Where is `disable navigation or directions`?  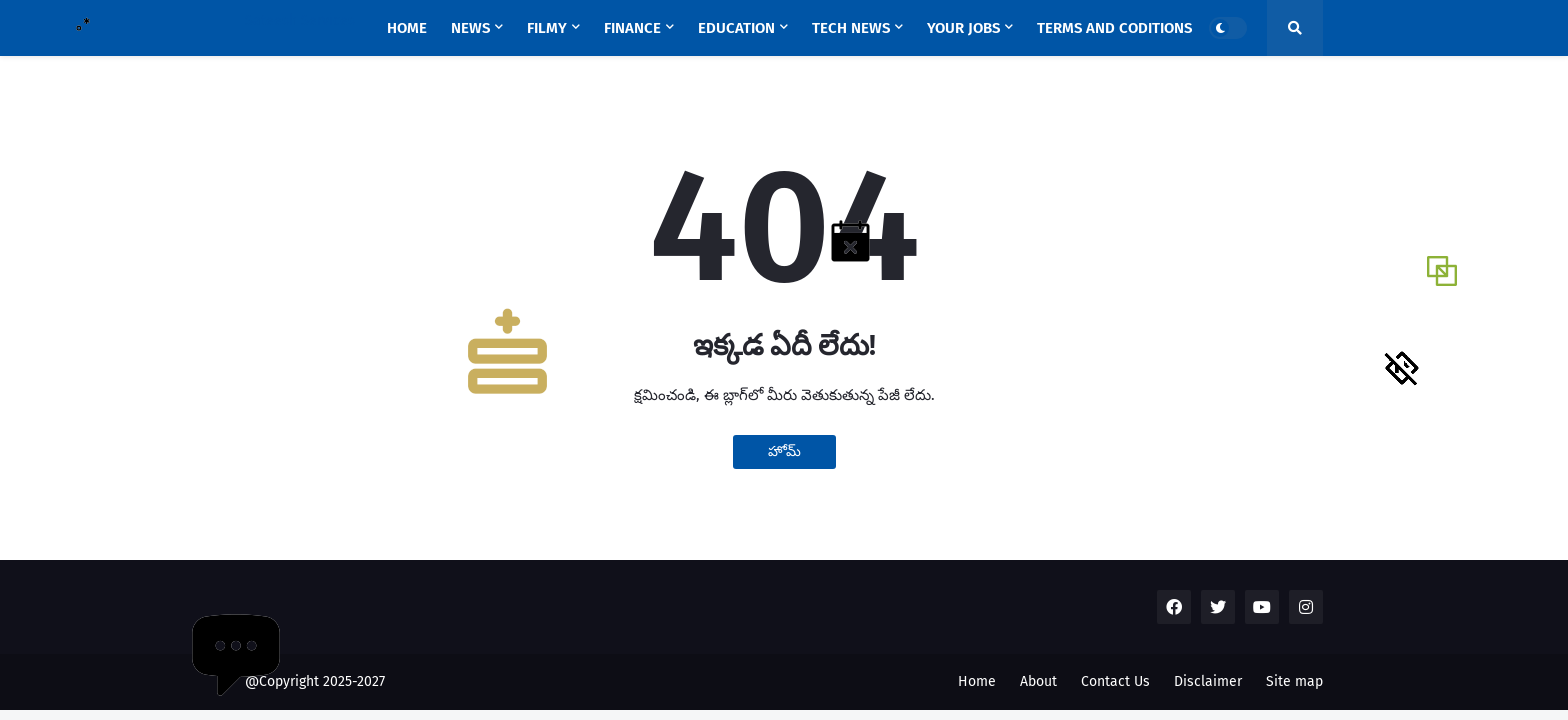 disable navigation or directions is located at coordinates (1402, 368).